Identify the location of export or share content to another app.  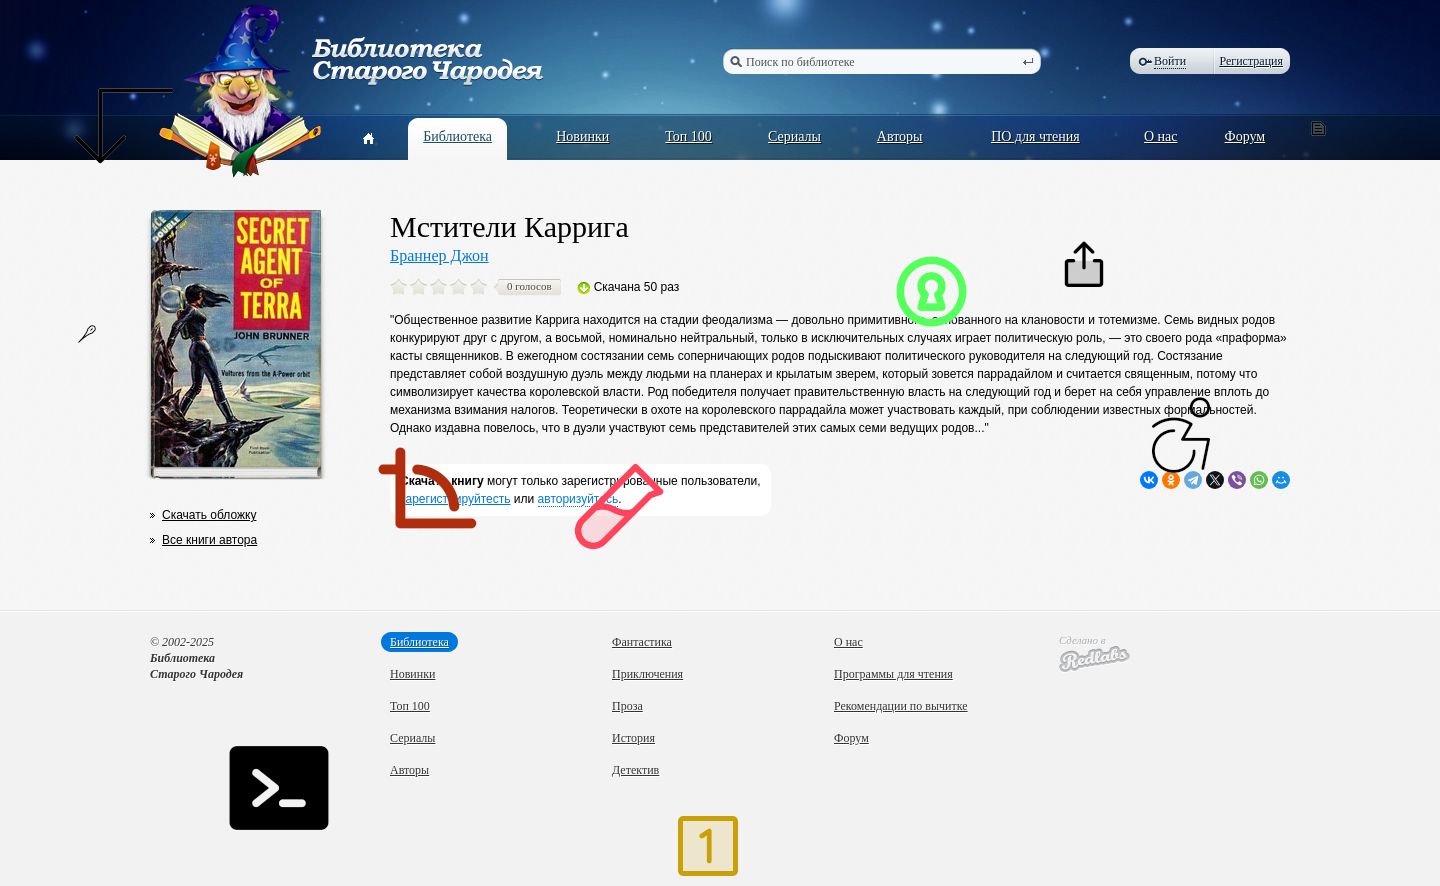
(1084, 266).